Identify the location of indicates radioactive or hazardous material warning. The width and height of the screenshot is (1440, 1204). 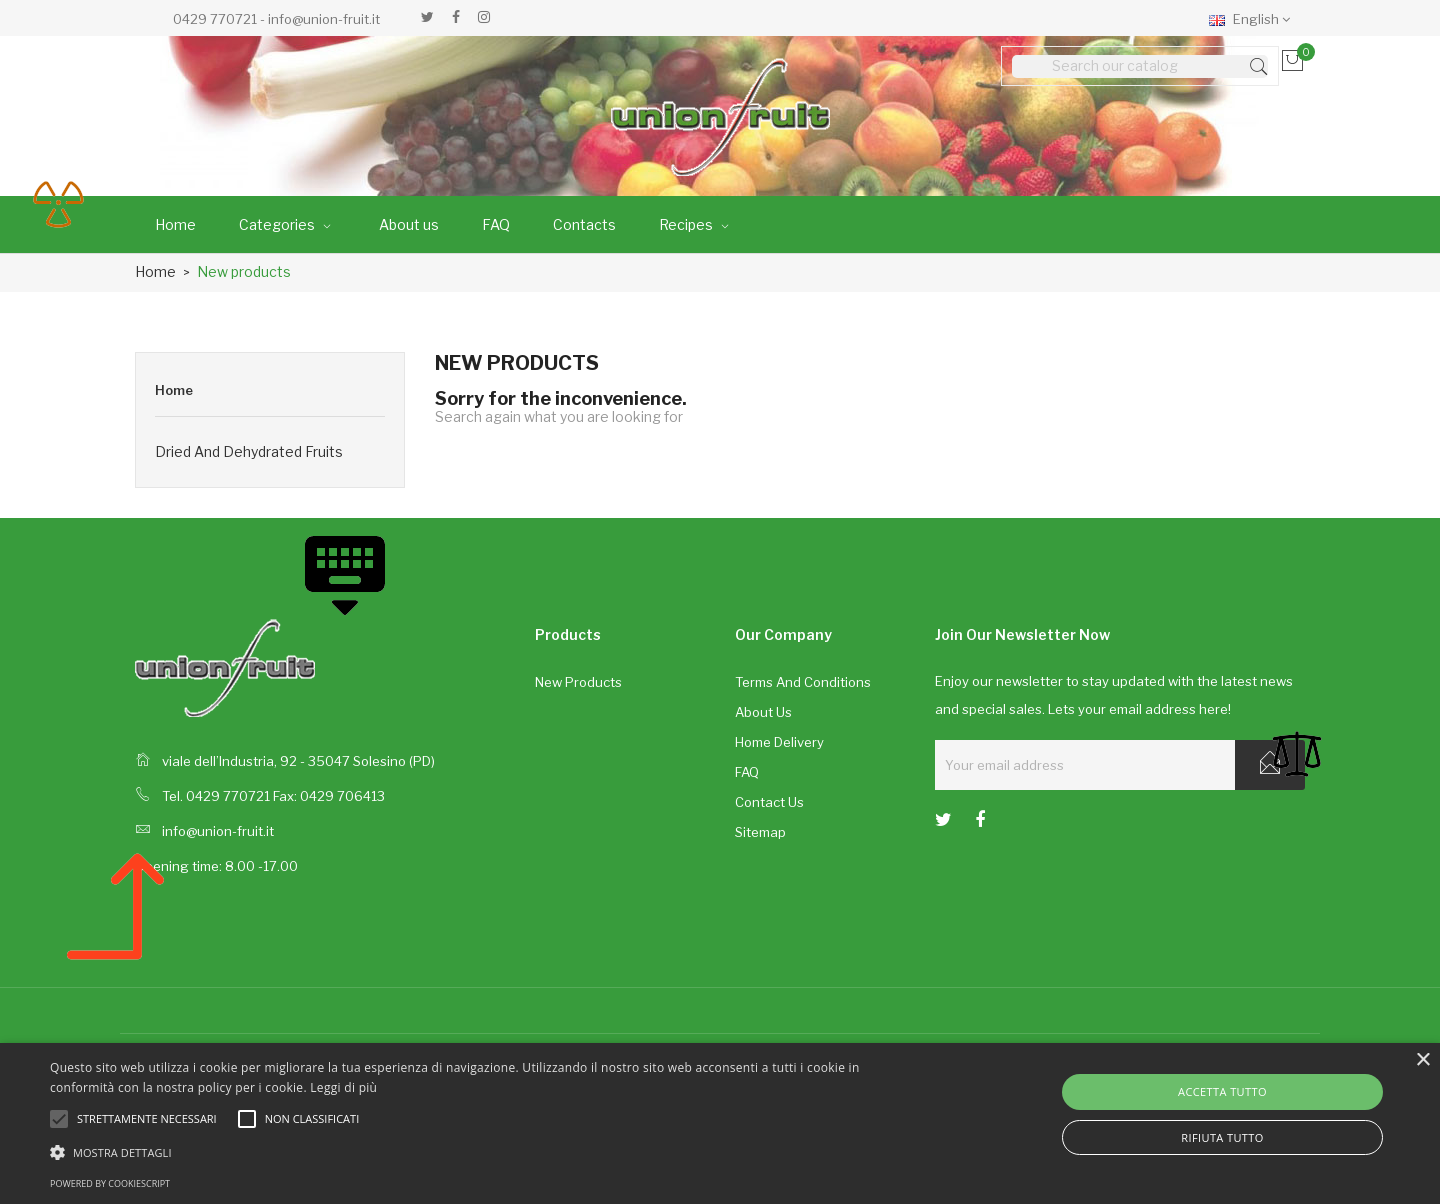
(58, 202).